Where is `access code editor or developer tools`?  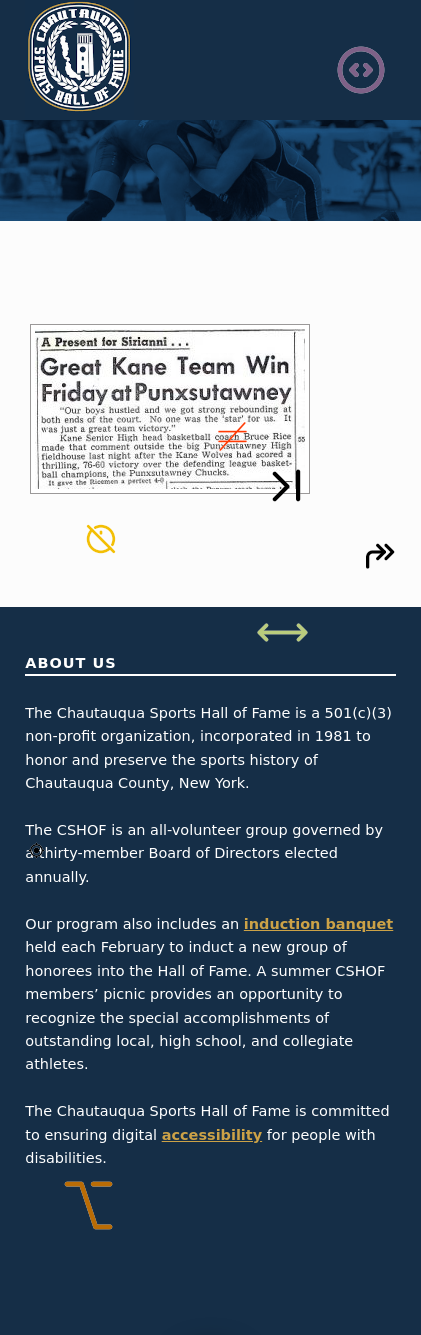 access code editor or developer tools is located at coordinates (361, 70).